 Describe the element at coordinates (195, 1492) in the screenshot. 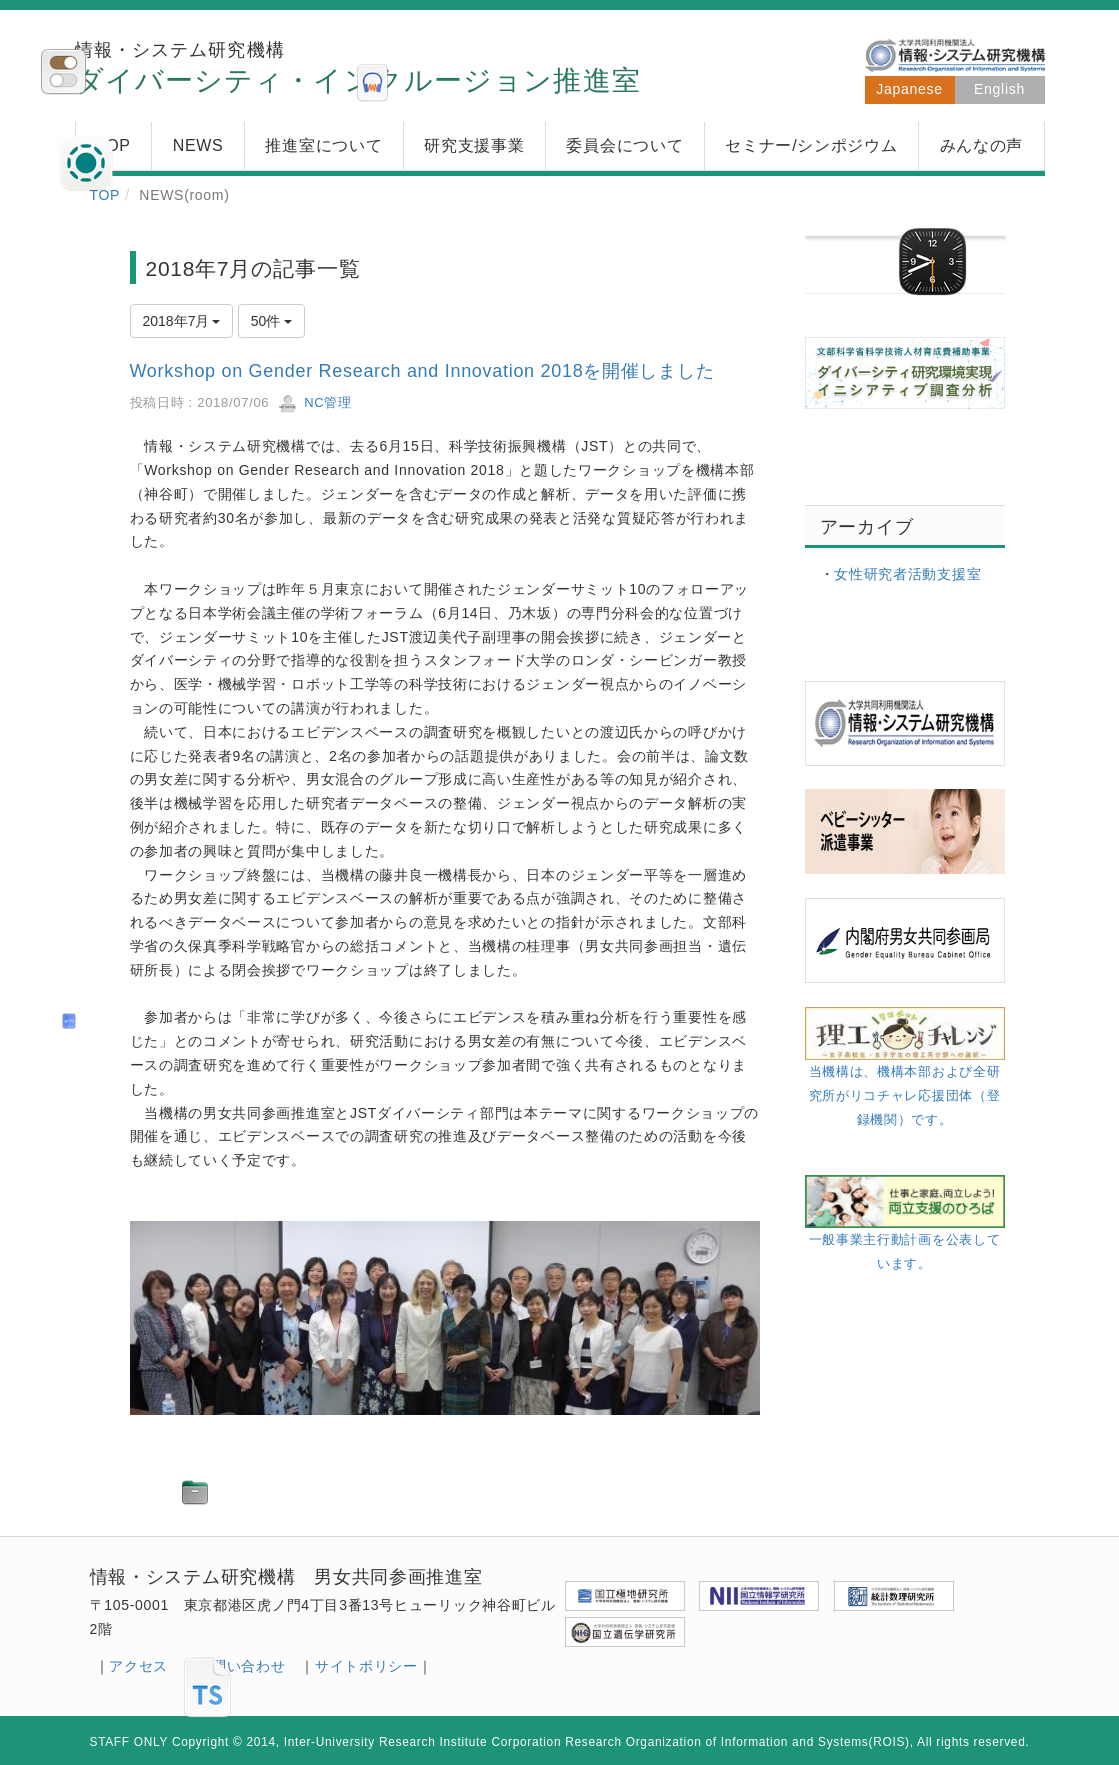

I see `open file manager application` at that location.